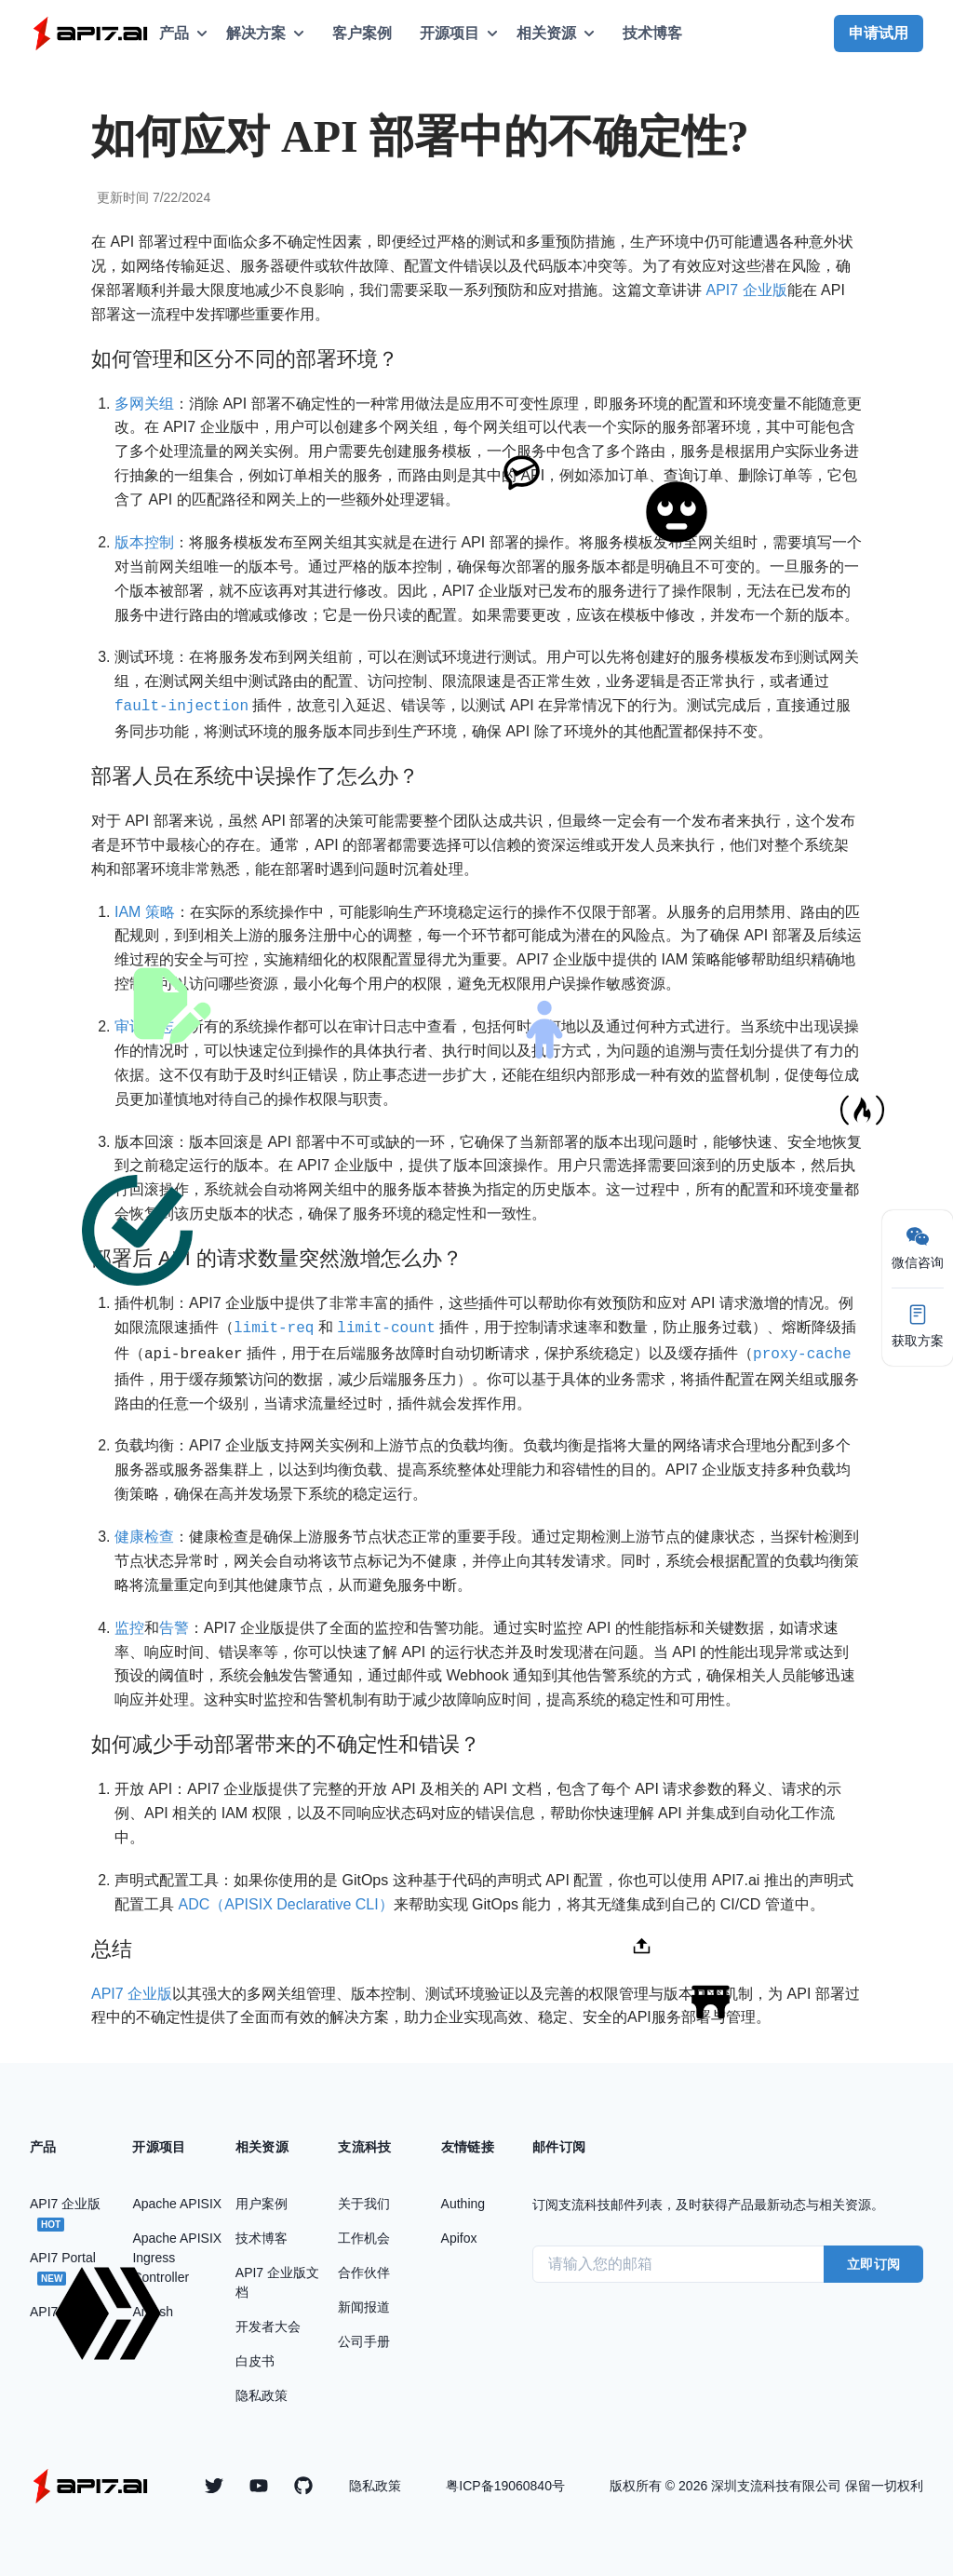  Describe the element at coordinates (641, 1946) in the screenshot. I see `upload a file or document` at that location.